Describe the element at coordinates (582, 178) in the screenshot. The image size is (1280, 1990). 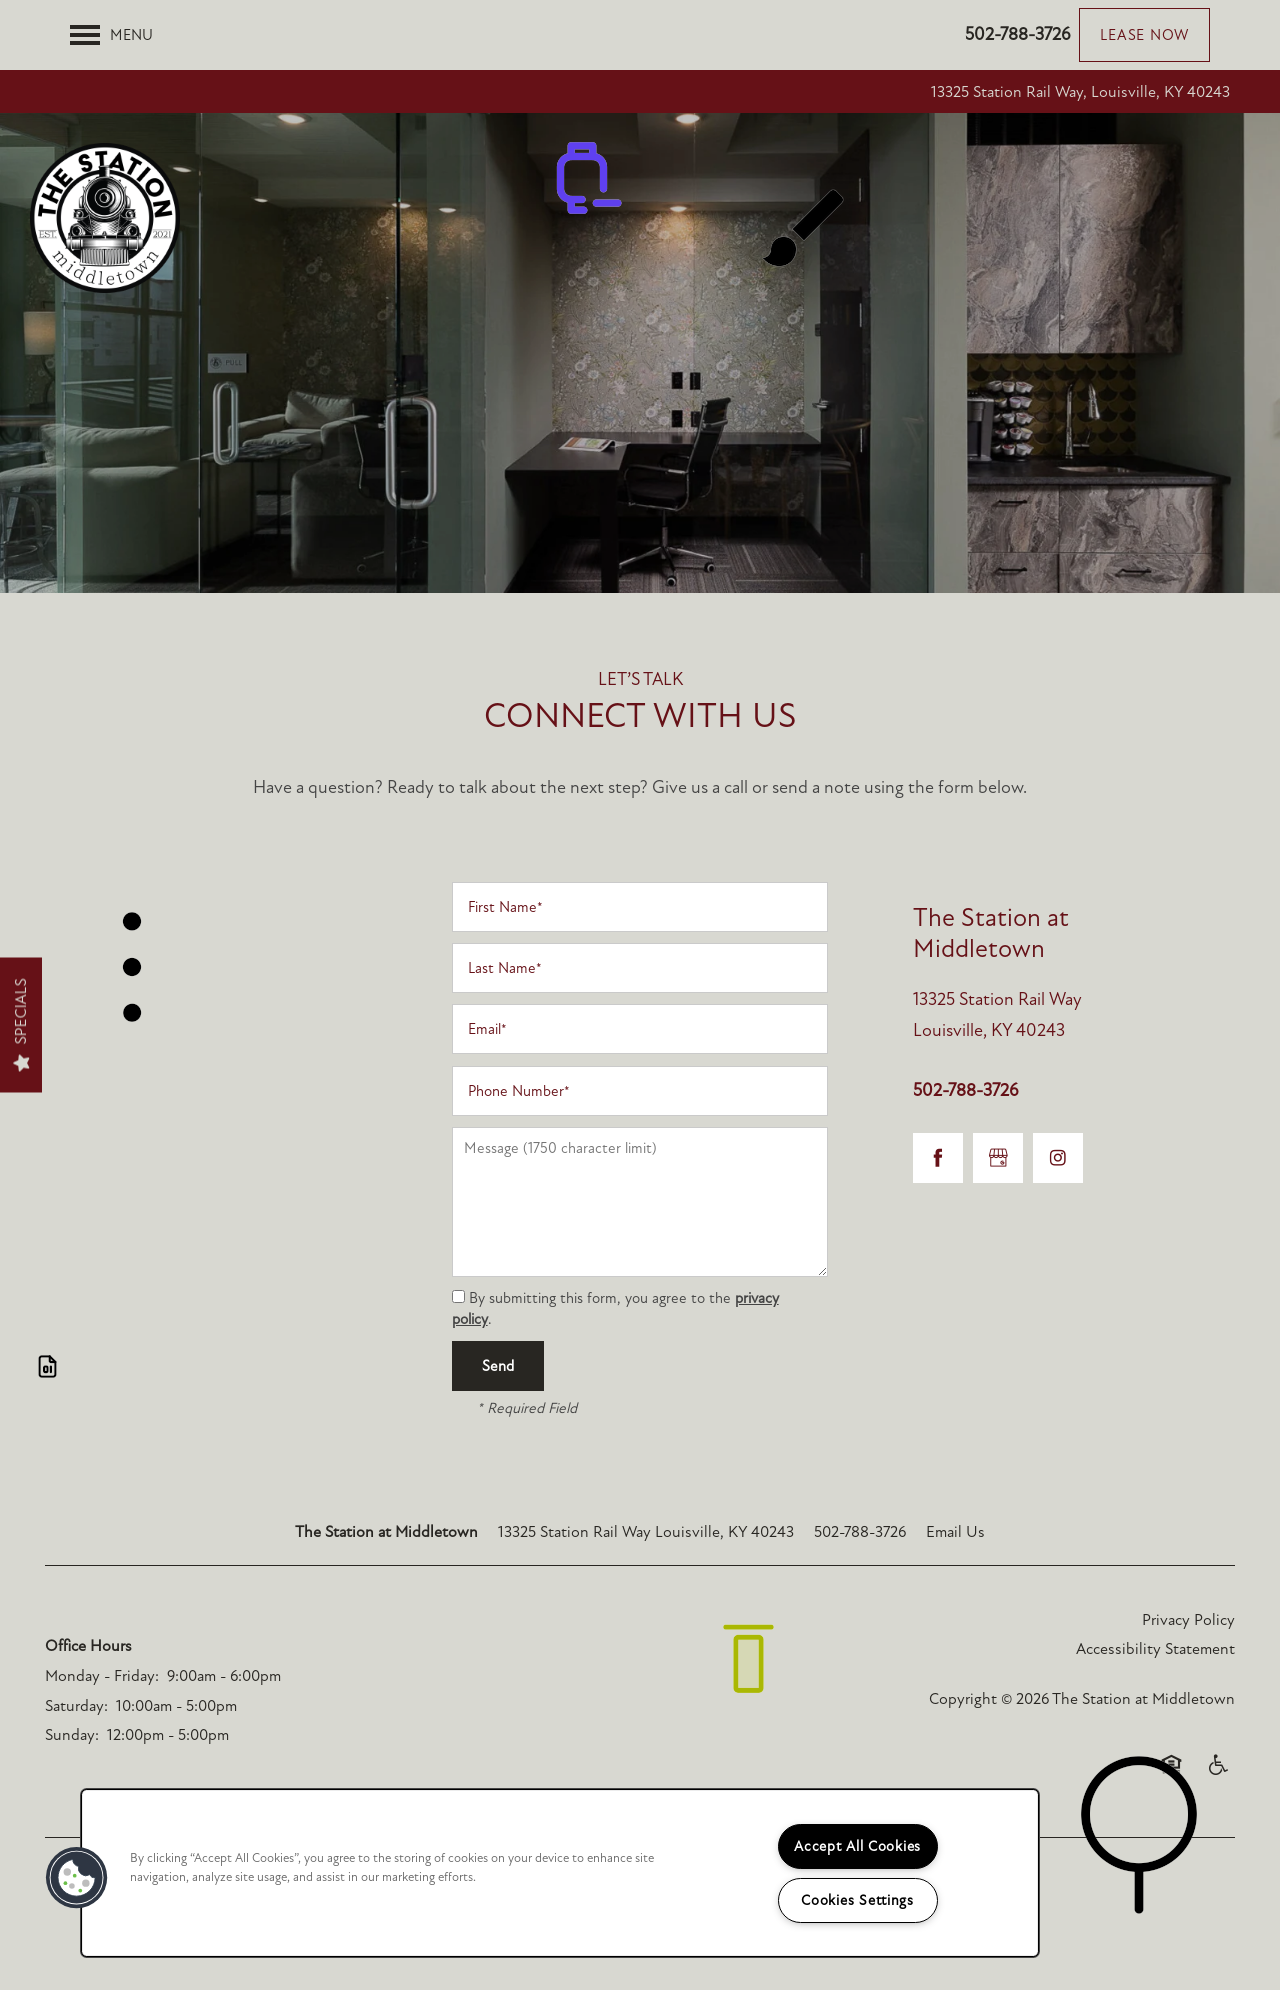
I see `remove a paired smartwatch` at that location.